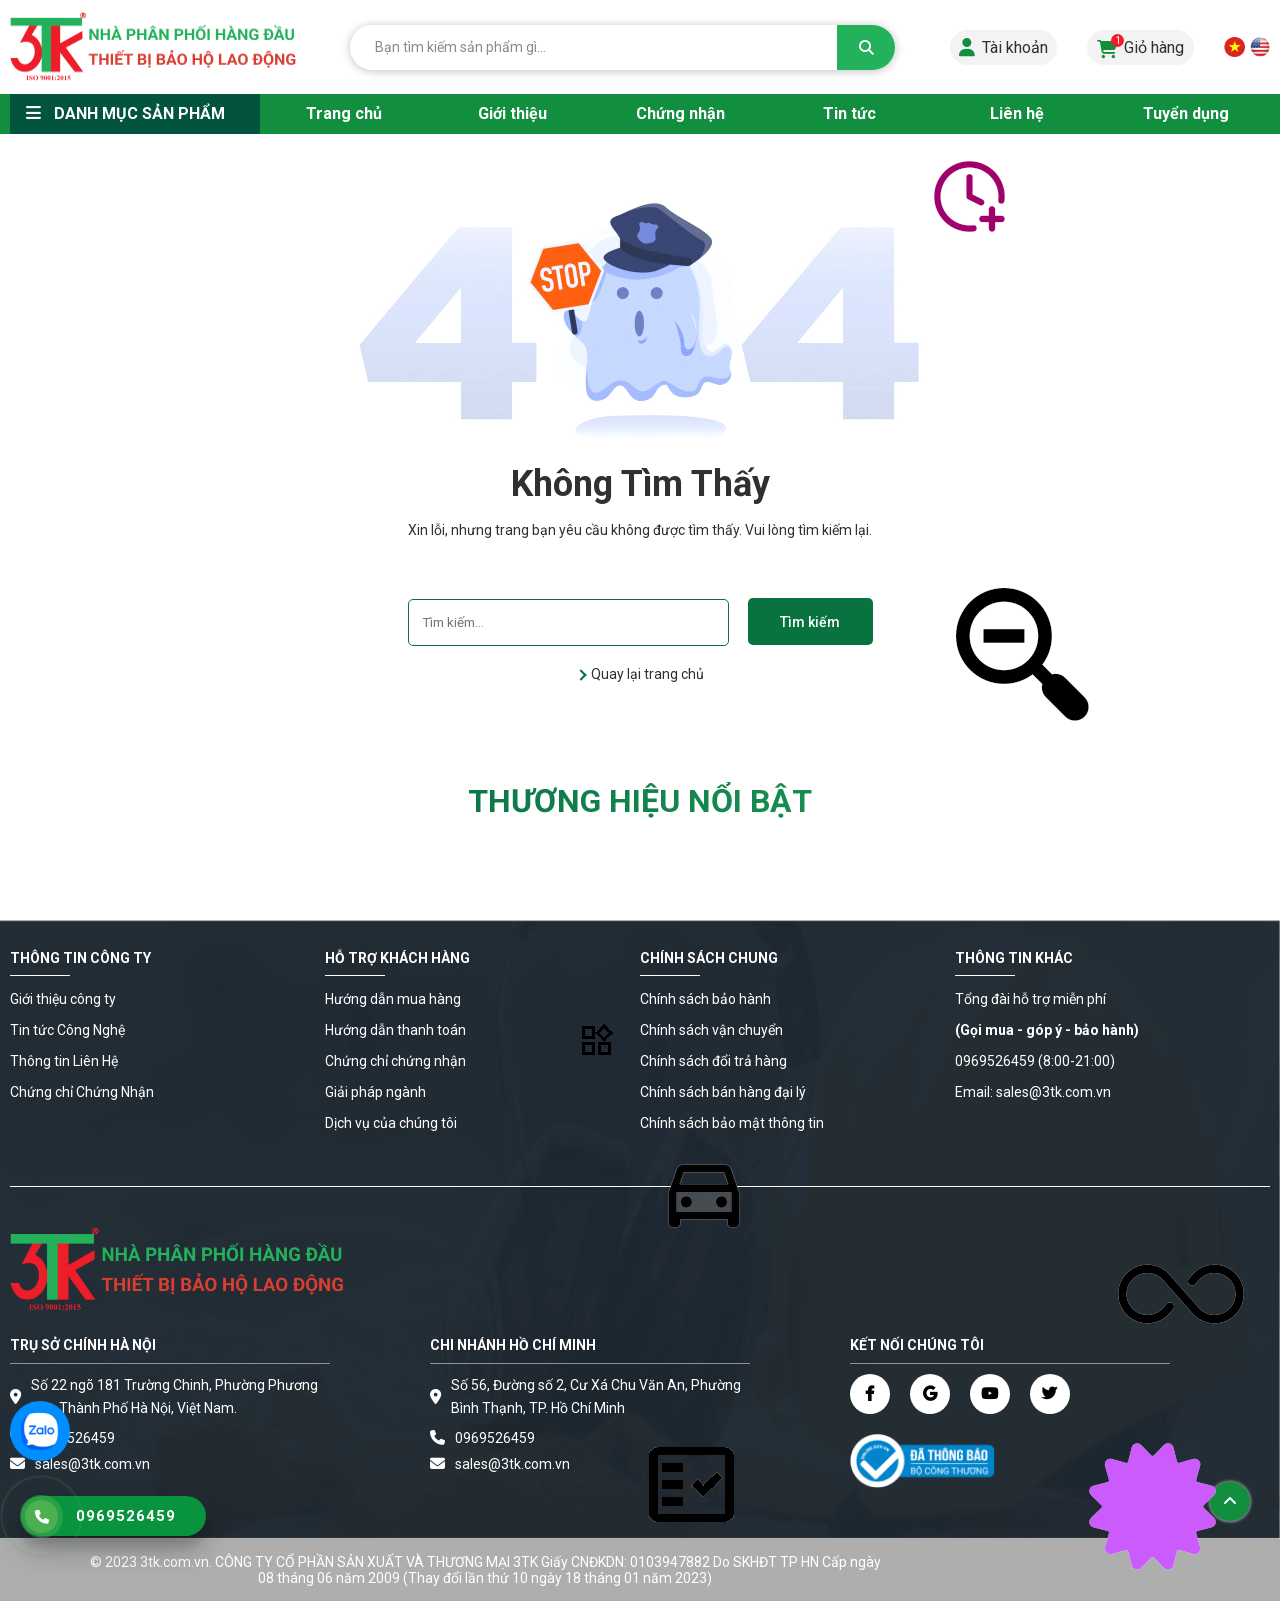  I want to click on indicates unlimited or infinite content, so click(1181, 1294).